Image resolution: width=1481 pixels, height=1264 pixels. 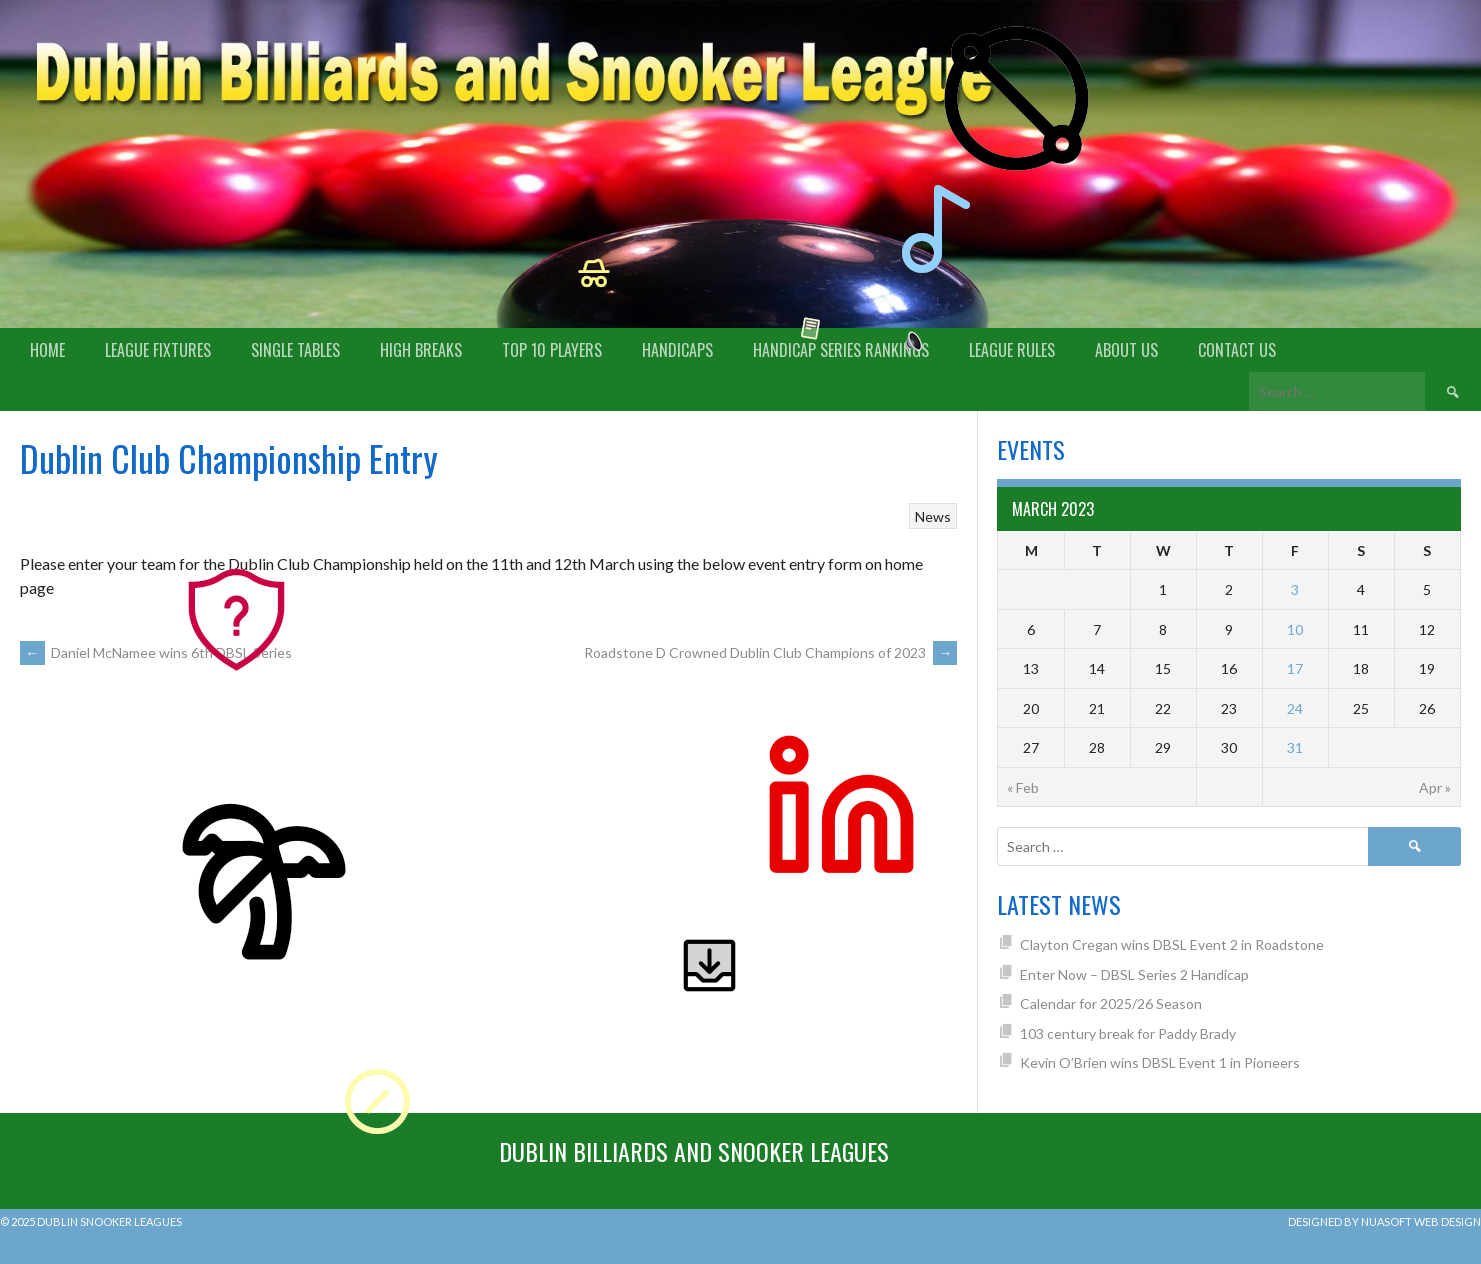 I want to click on enable incognito or private browsing mode, so click(x=594, y=273).